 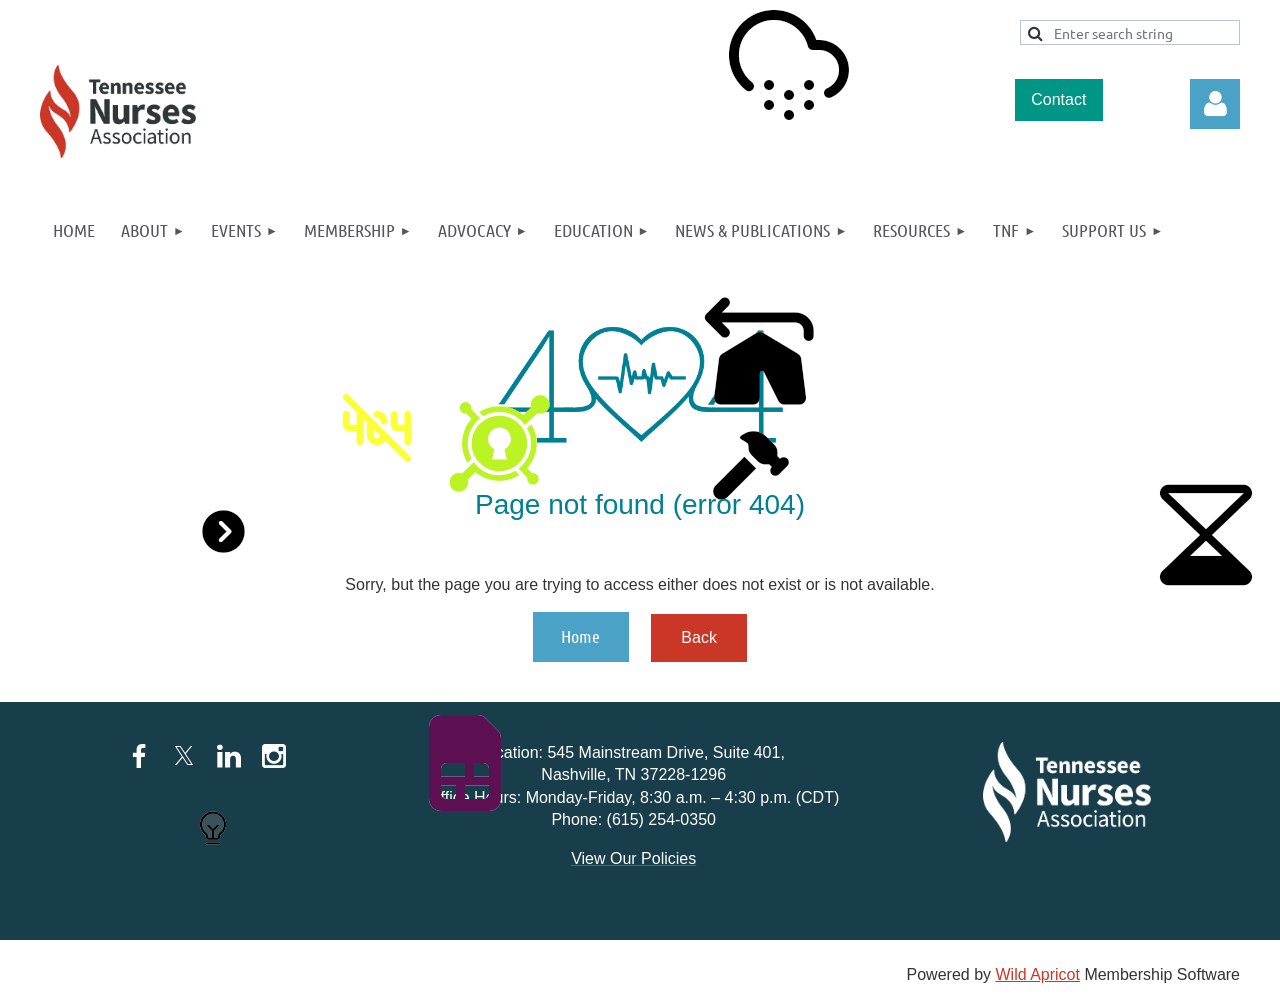 I want to click on go to next item or page, so click(x=223, y=531).